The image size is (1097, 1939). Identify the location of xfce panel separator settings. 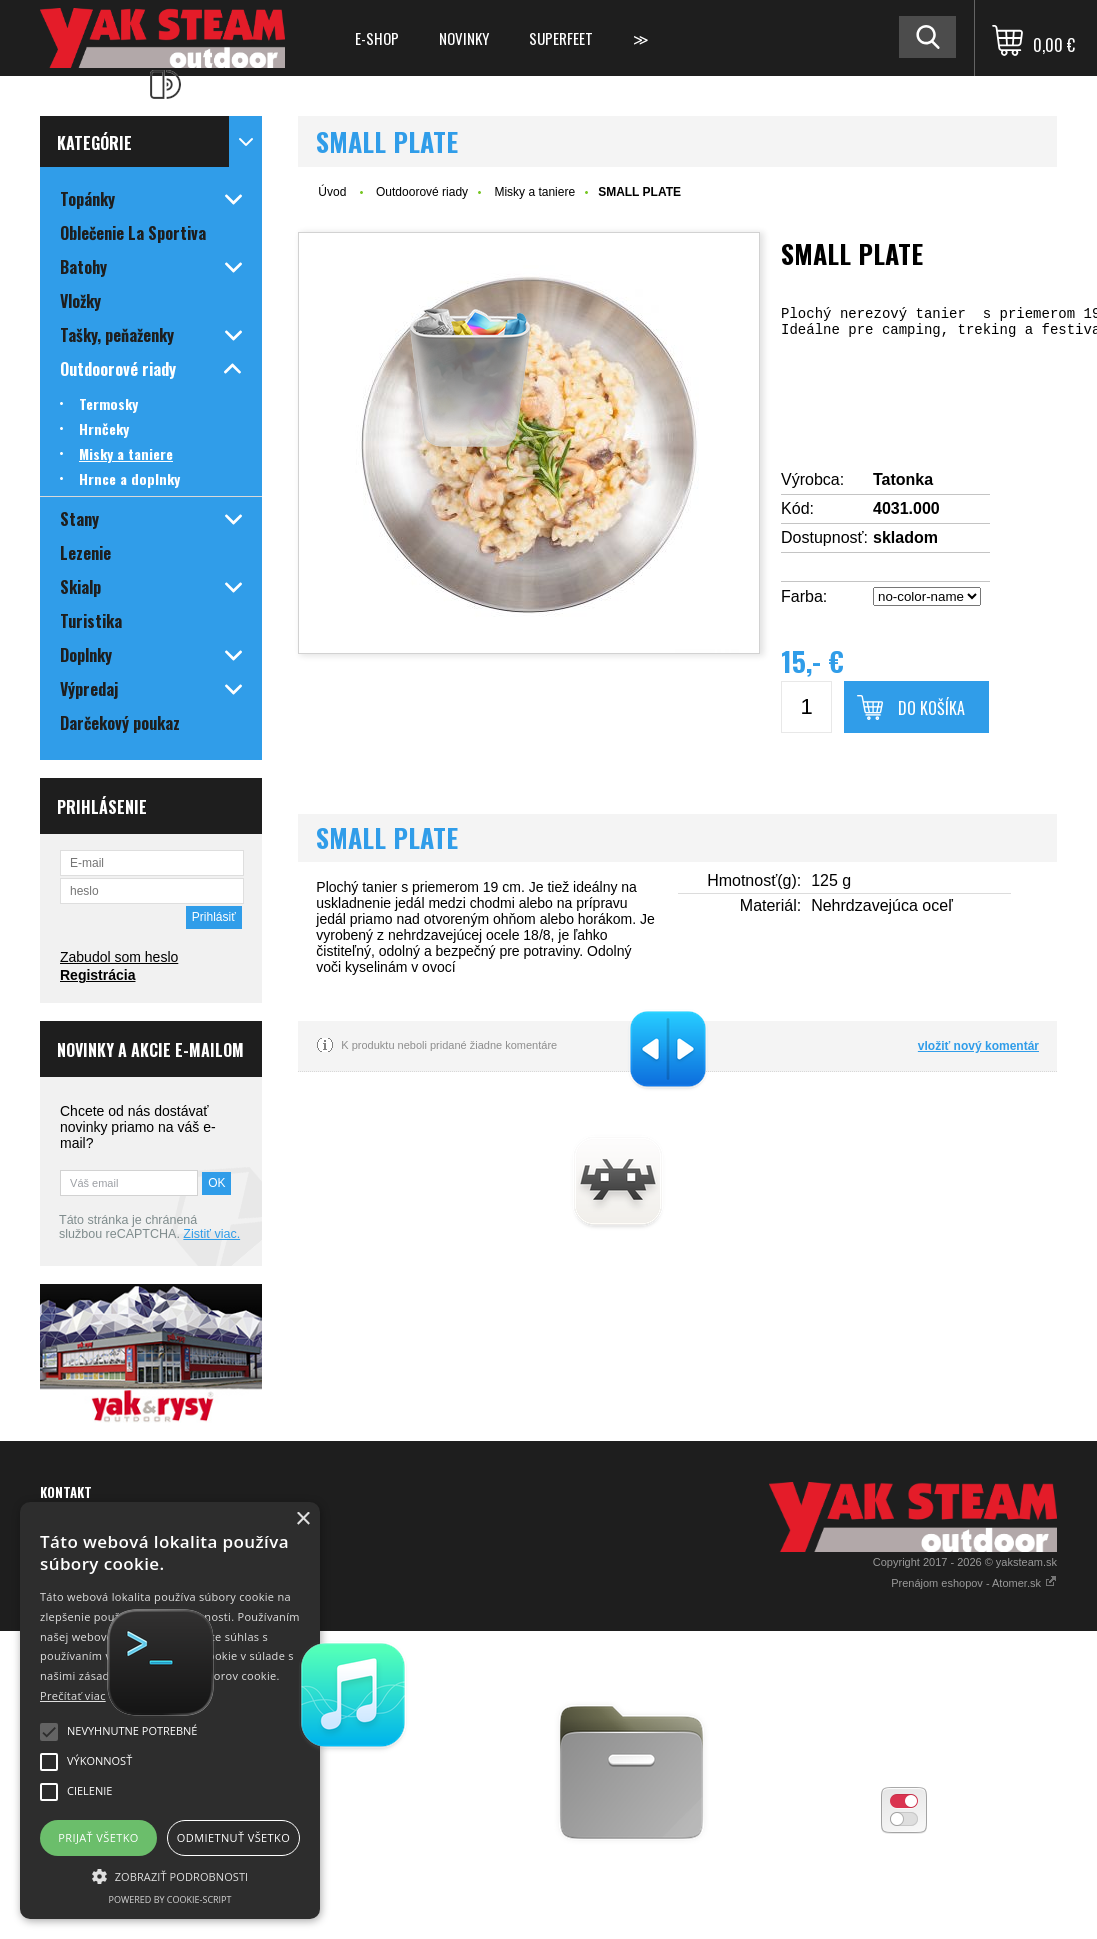
(668, 1049).